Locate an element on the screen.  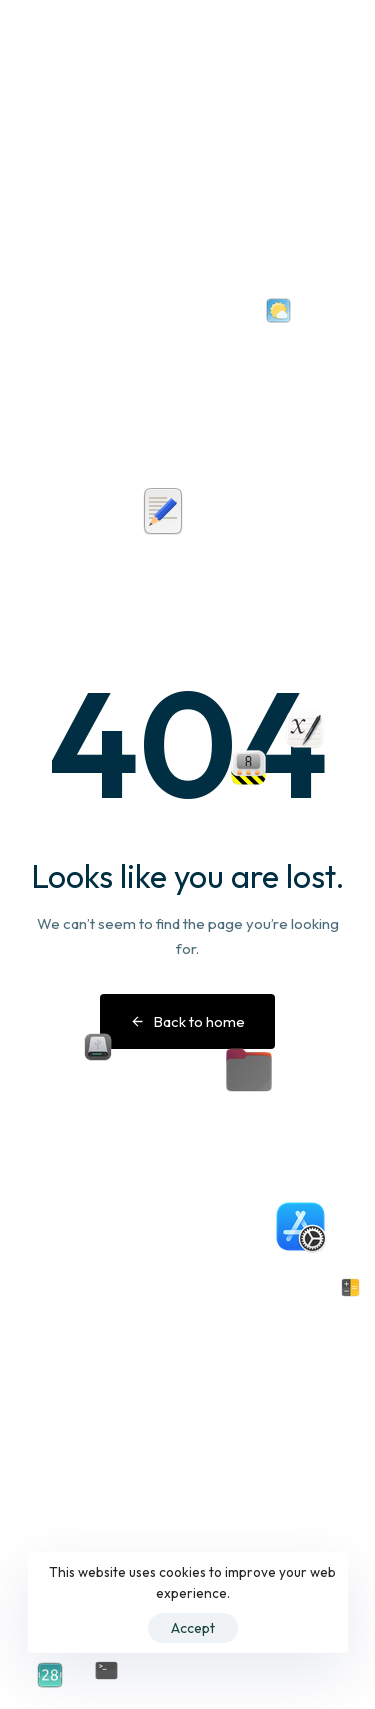
open the terminal or command line interface is located at coordinates (106, 1670).